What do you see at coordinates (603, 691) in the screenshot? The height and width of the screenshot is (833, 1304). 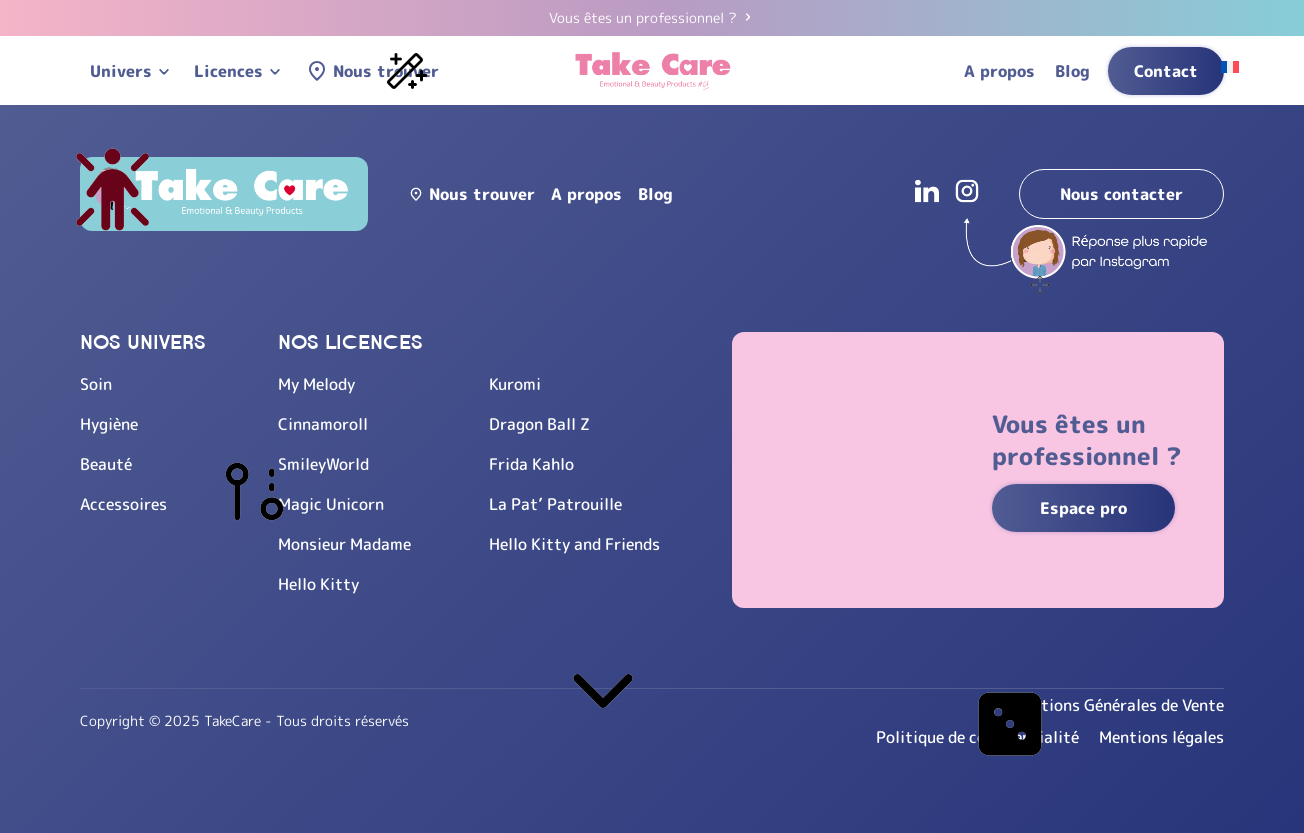 I see `expand a dropdown menu or collapsed section` at bounding box center [603, 691].